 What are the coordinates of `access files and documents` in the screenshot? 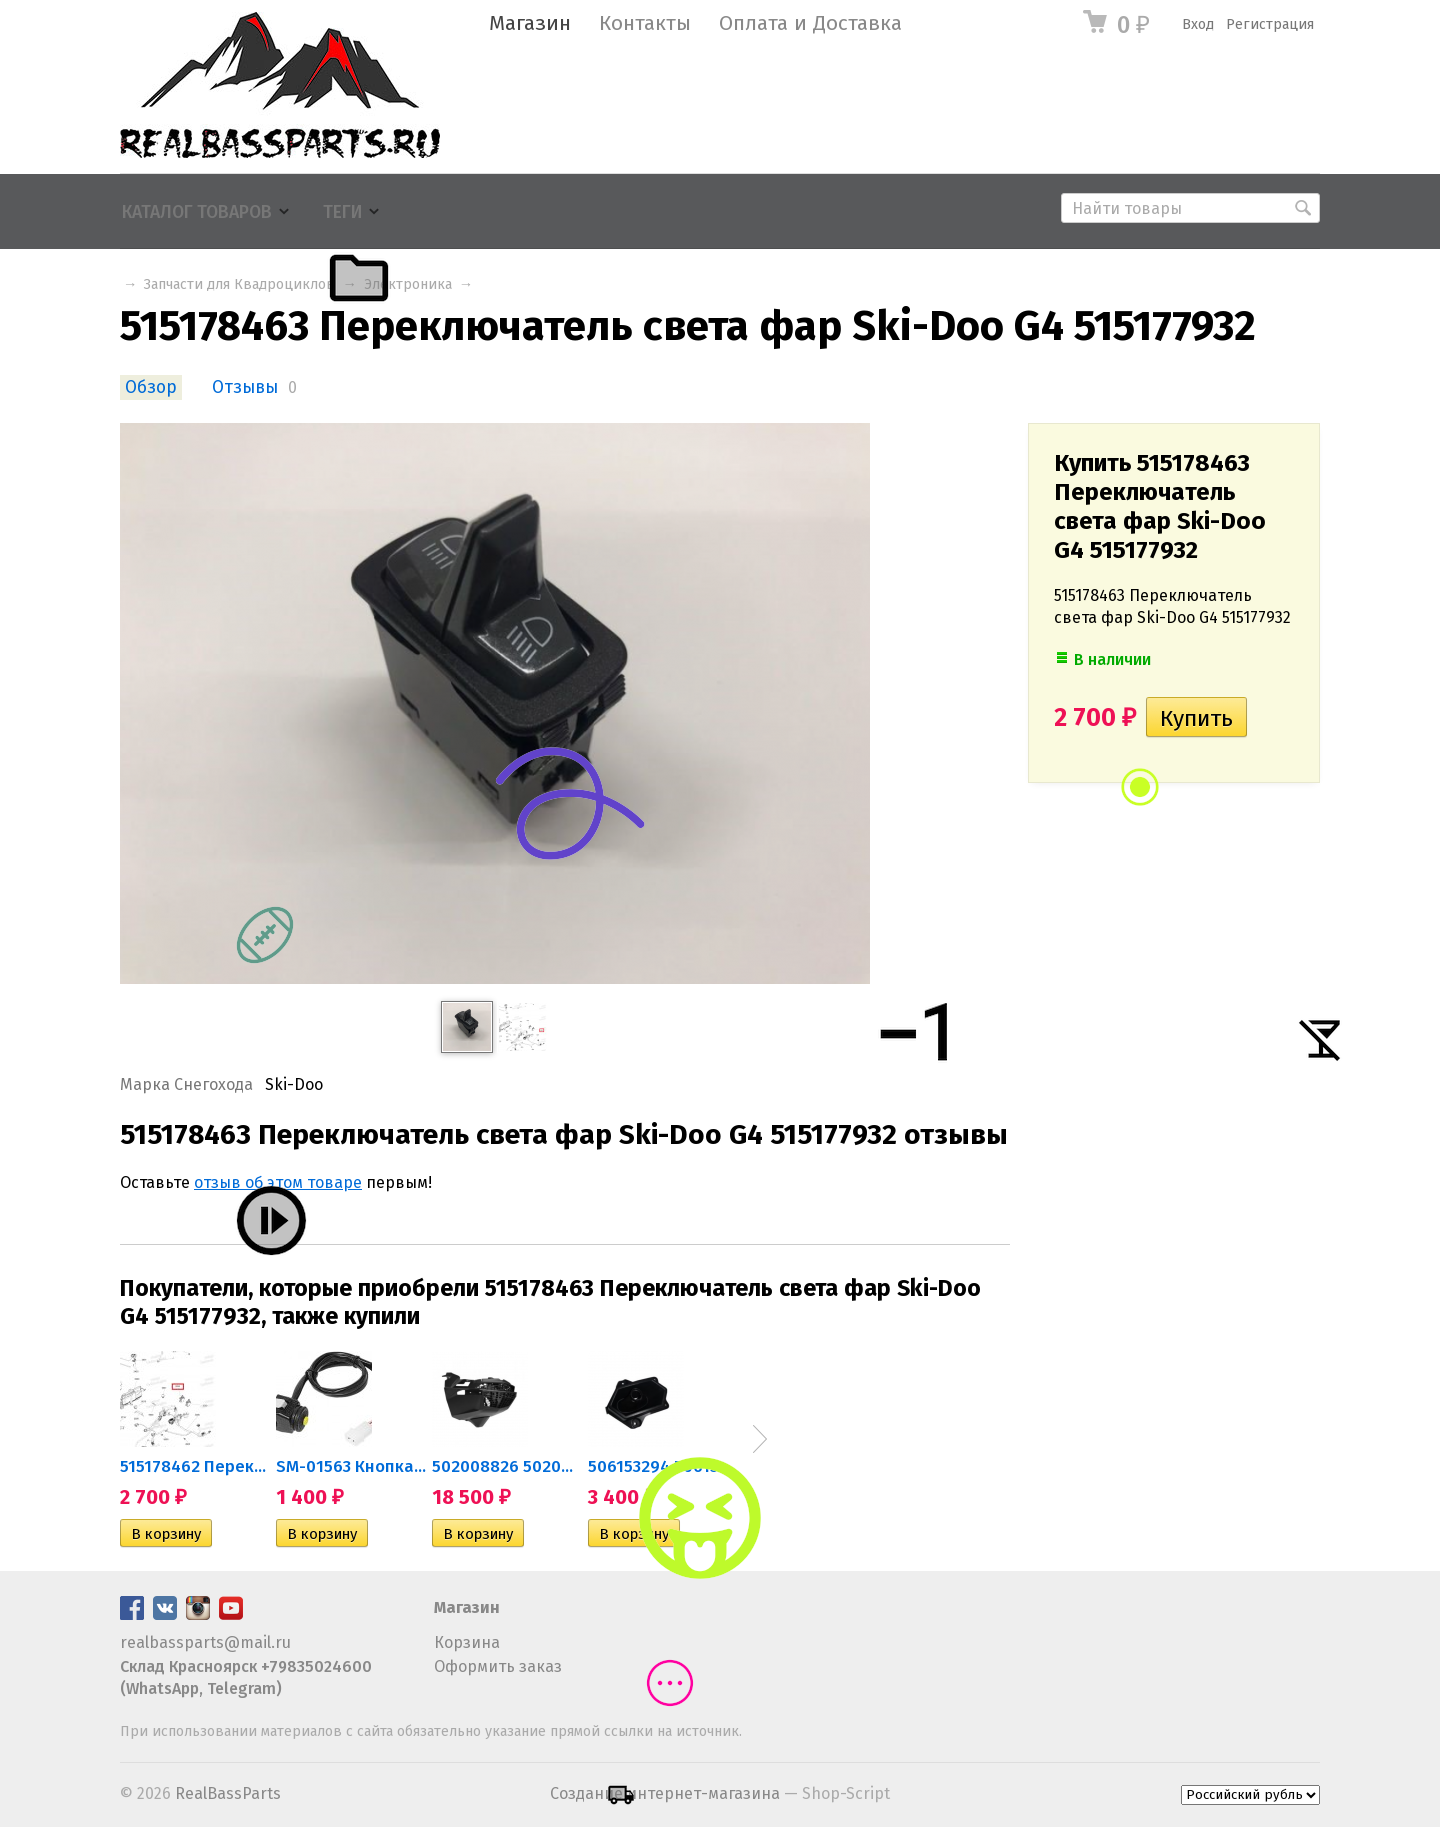 It's located at (359, 278).